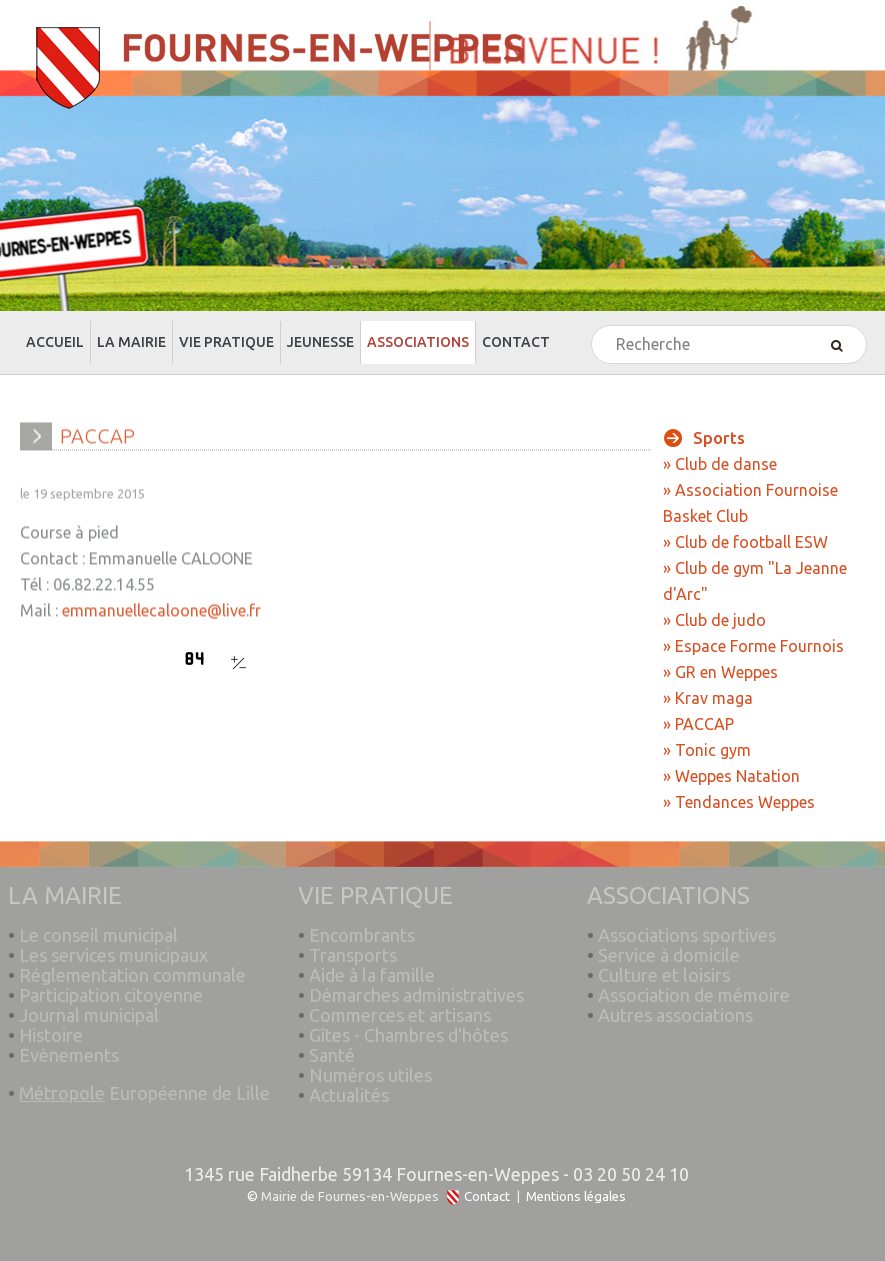  I want to click on toggle between adding and subtracting values, so click(238, 663).